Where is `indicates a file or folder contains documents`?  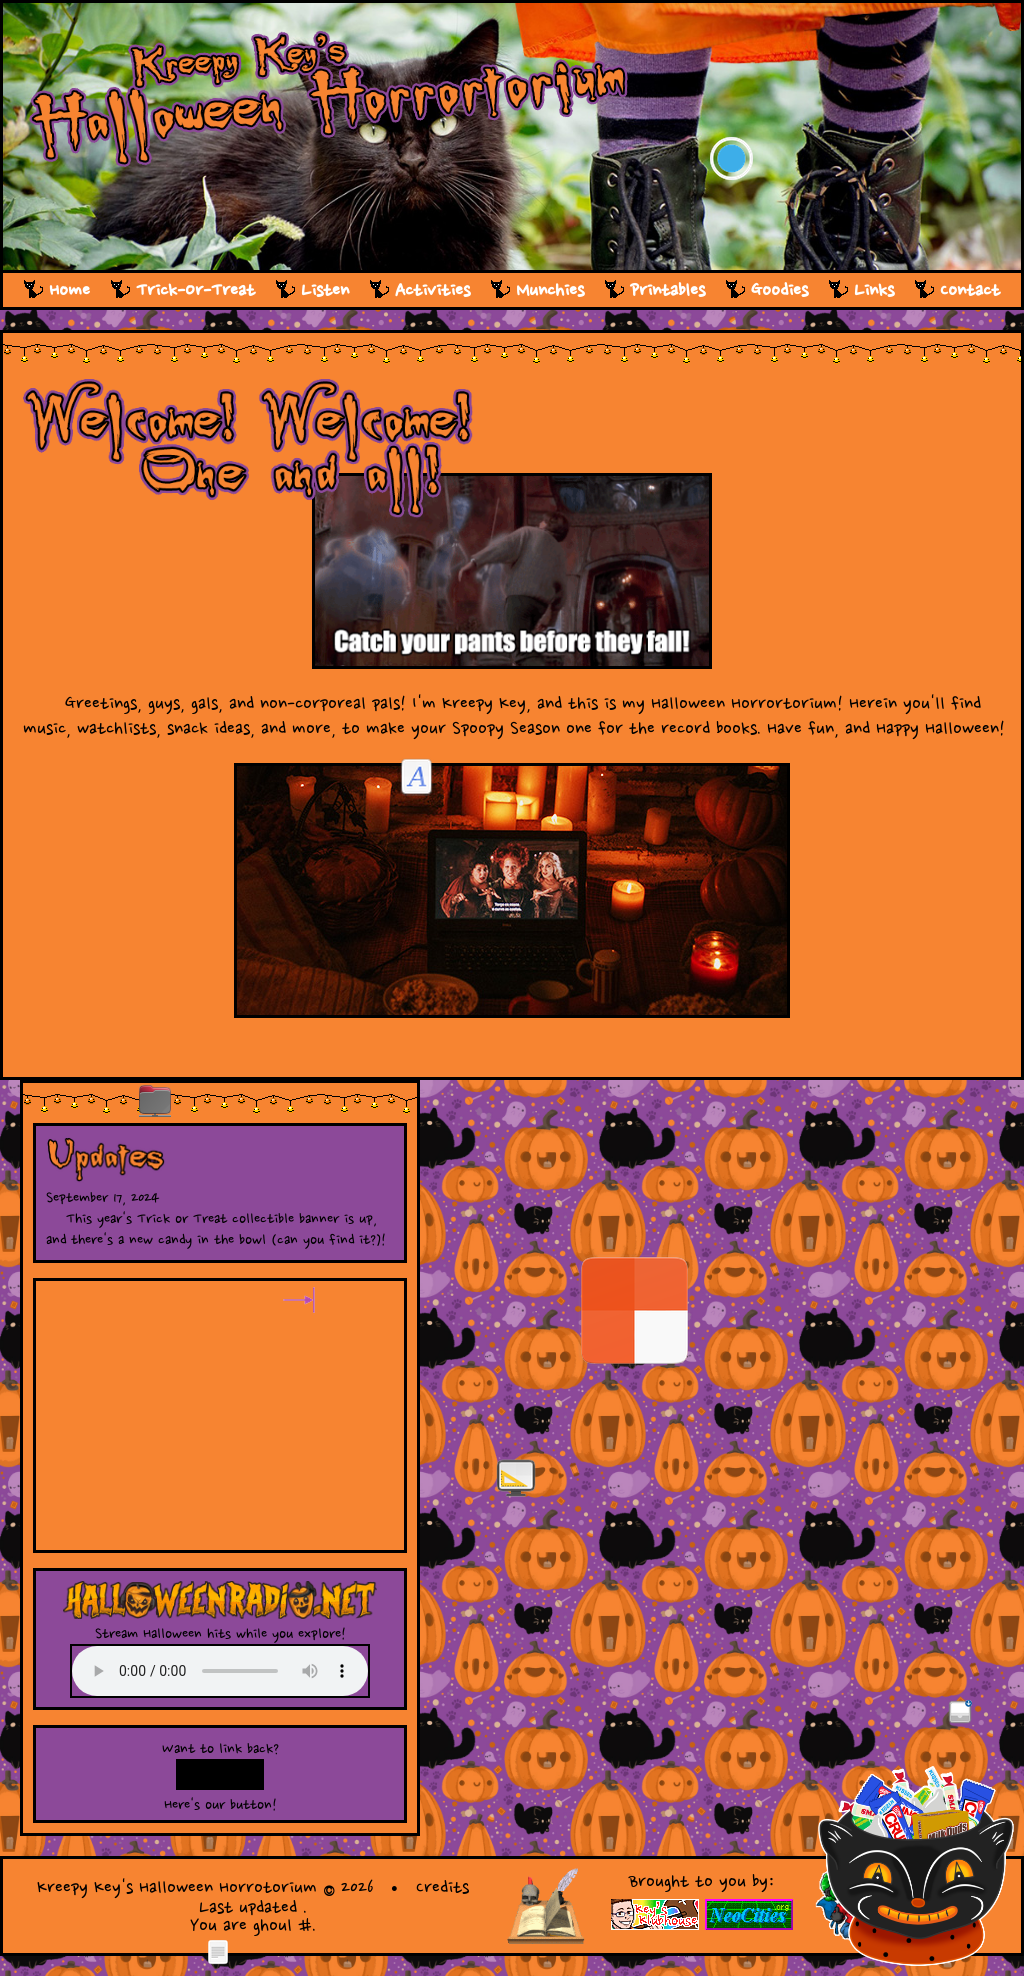 indicates a file or folder contains documents is located at coordinates (218, 1952).